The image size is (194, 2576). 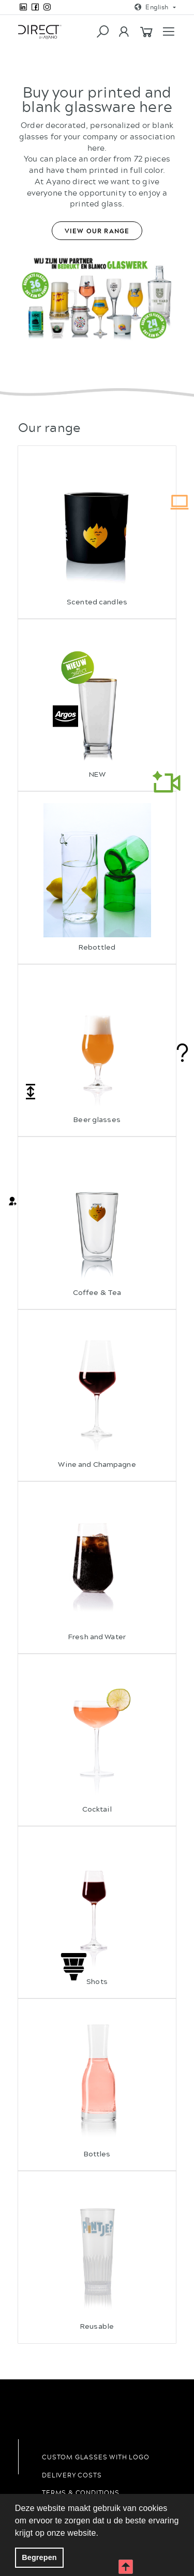 I want to click on Argos retailer logo, so click(x=65, y=716).